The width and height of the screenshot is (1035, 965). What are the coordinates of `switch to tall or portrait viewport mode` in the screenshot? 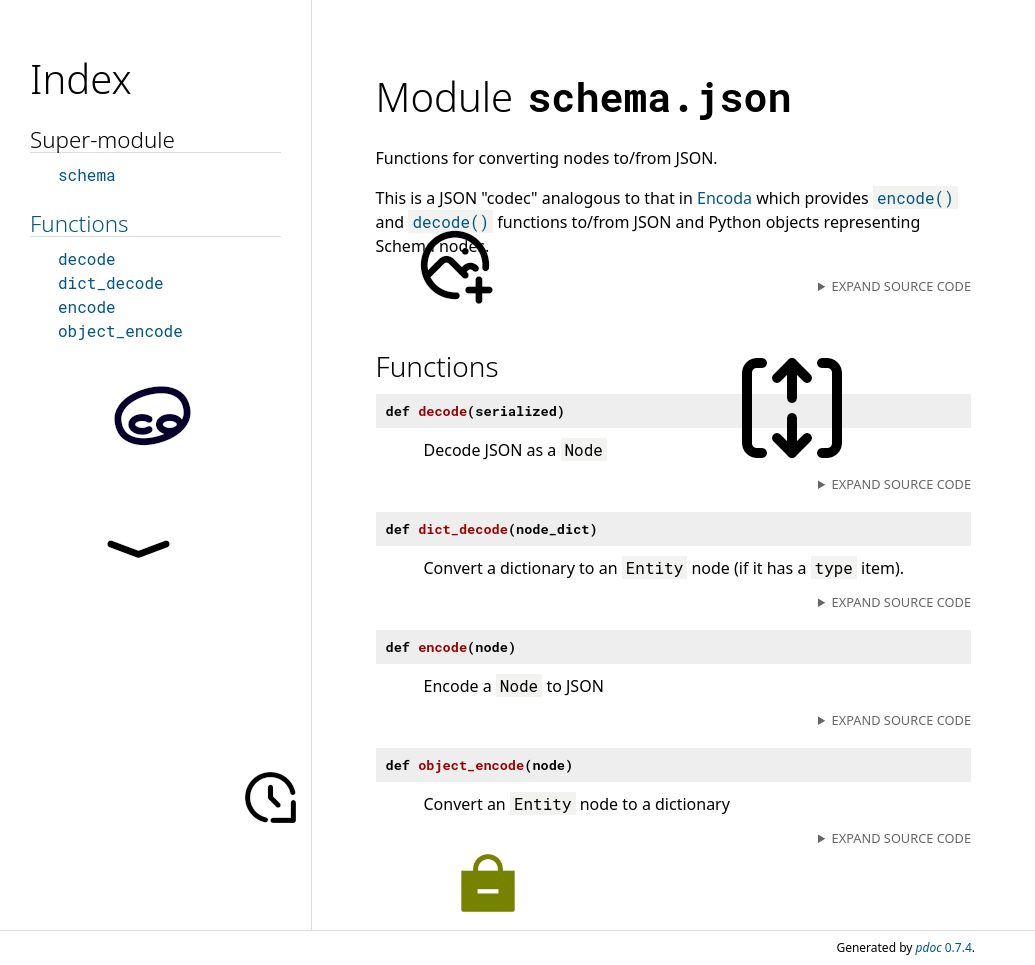 It's located at (792, 408).